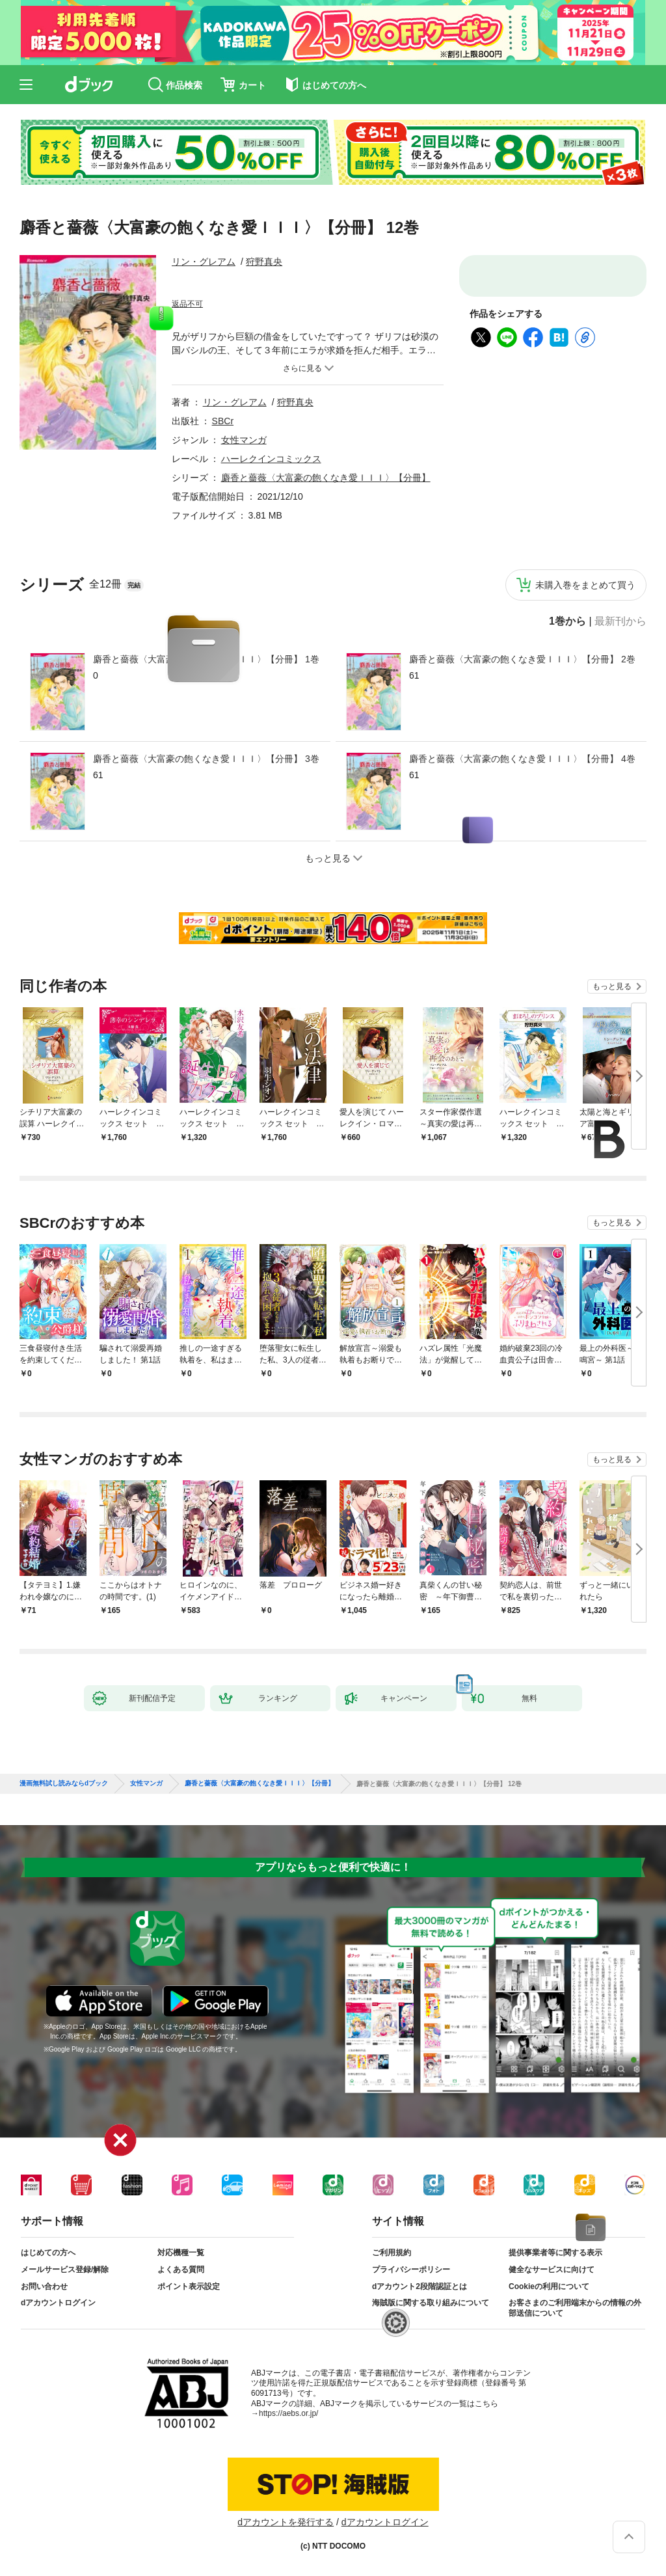 This screenshot has width=666, height=2576. Describe the element at coordinates (120, 2140) in the screenshot. I see `cancel or close the current action` at that location.